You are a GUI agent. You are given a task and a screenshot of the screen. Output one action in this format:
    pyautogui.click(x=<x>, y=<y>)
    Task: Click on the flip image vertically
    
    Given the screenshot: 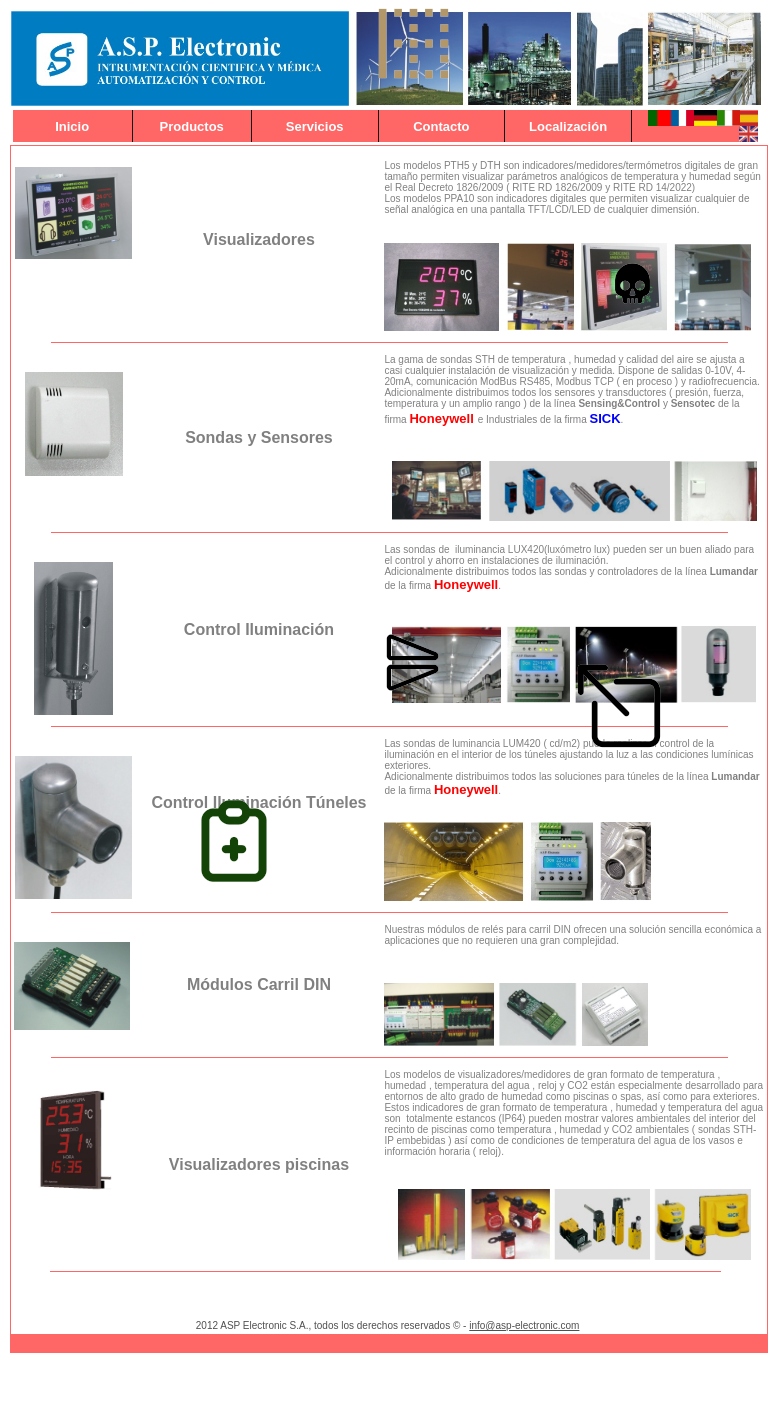 What is the action you would take?
    pyautogui.click(x=410, y=662)
    